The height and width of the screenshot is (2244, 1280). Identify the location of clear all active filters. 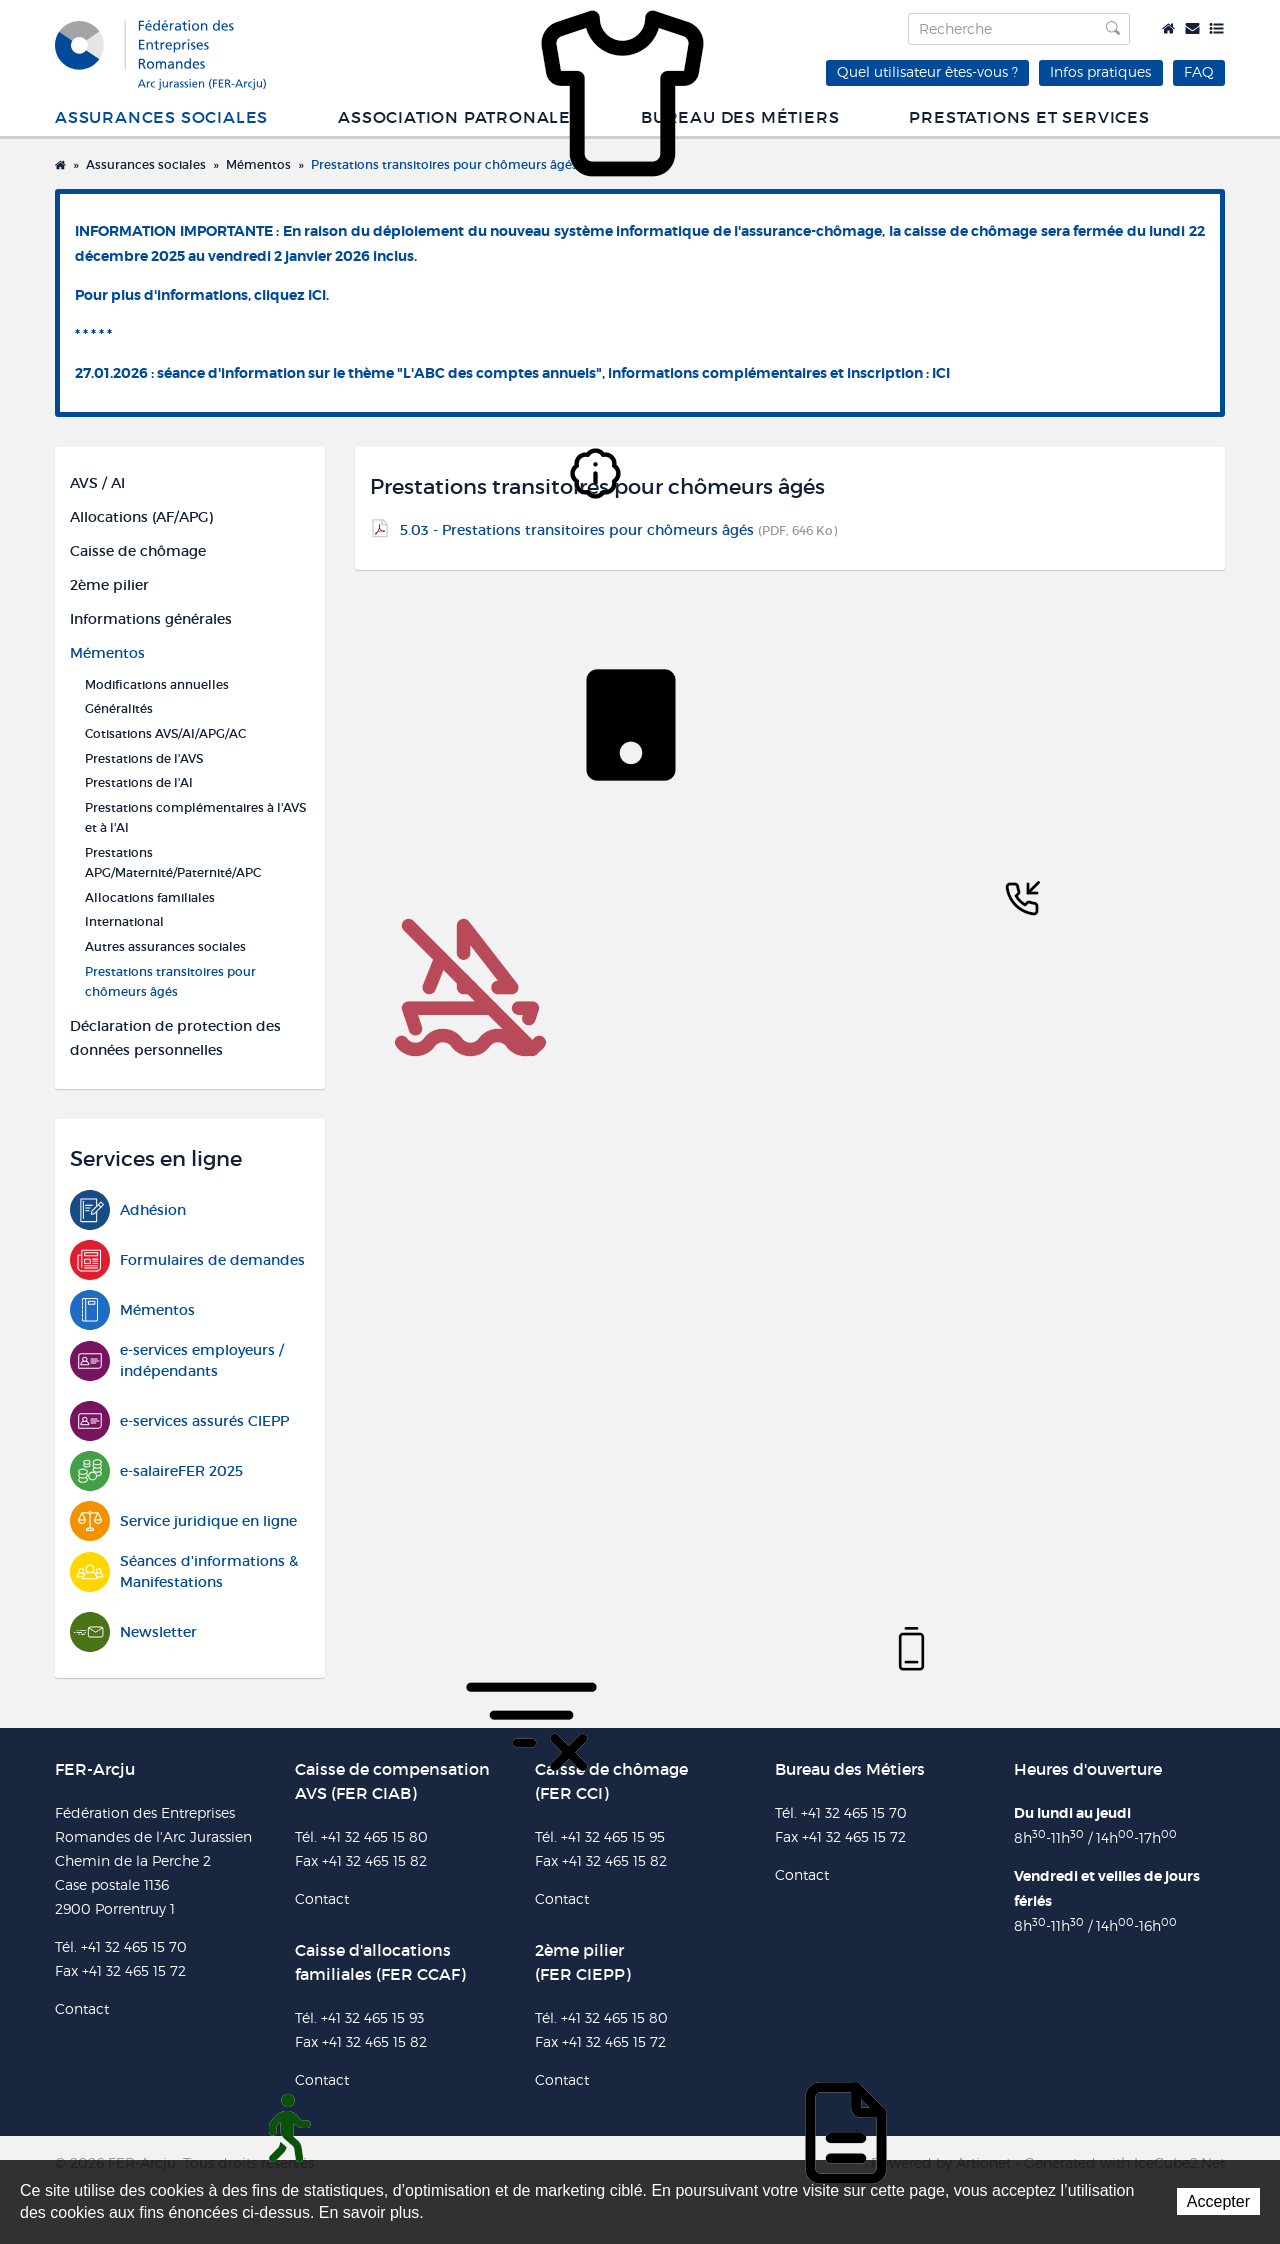
(531, 1710).